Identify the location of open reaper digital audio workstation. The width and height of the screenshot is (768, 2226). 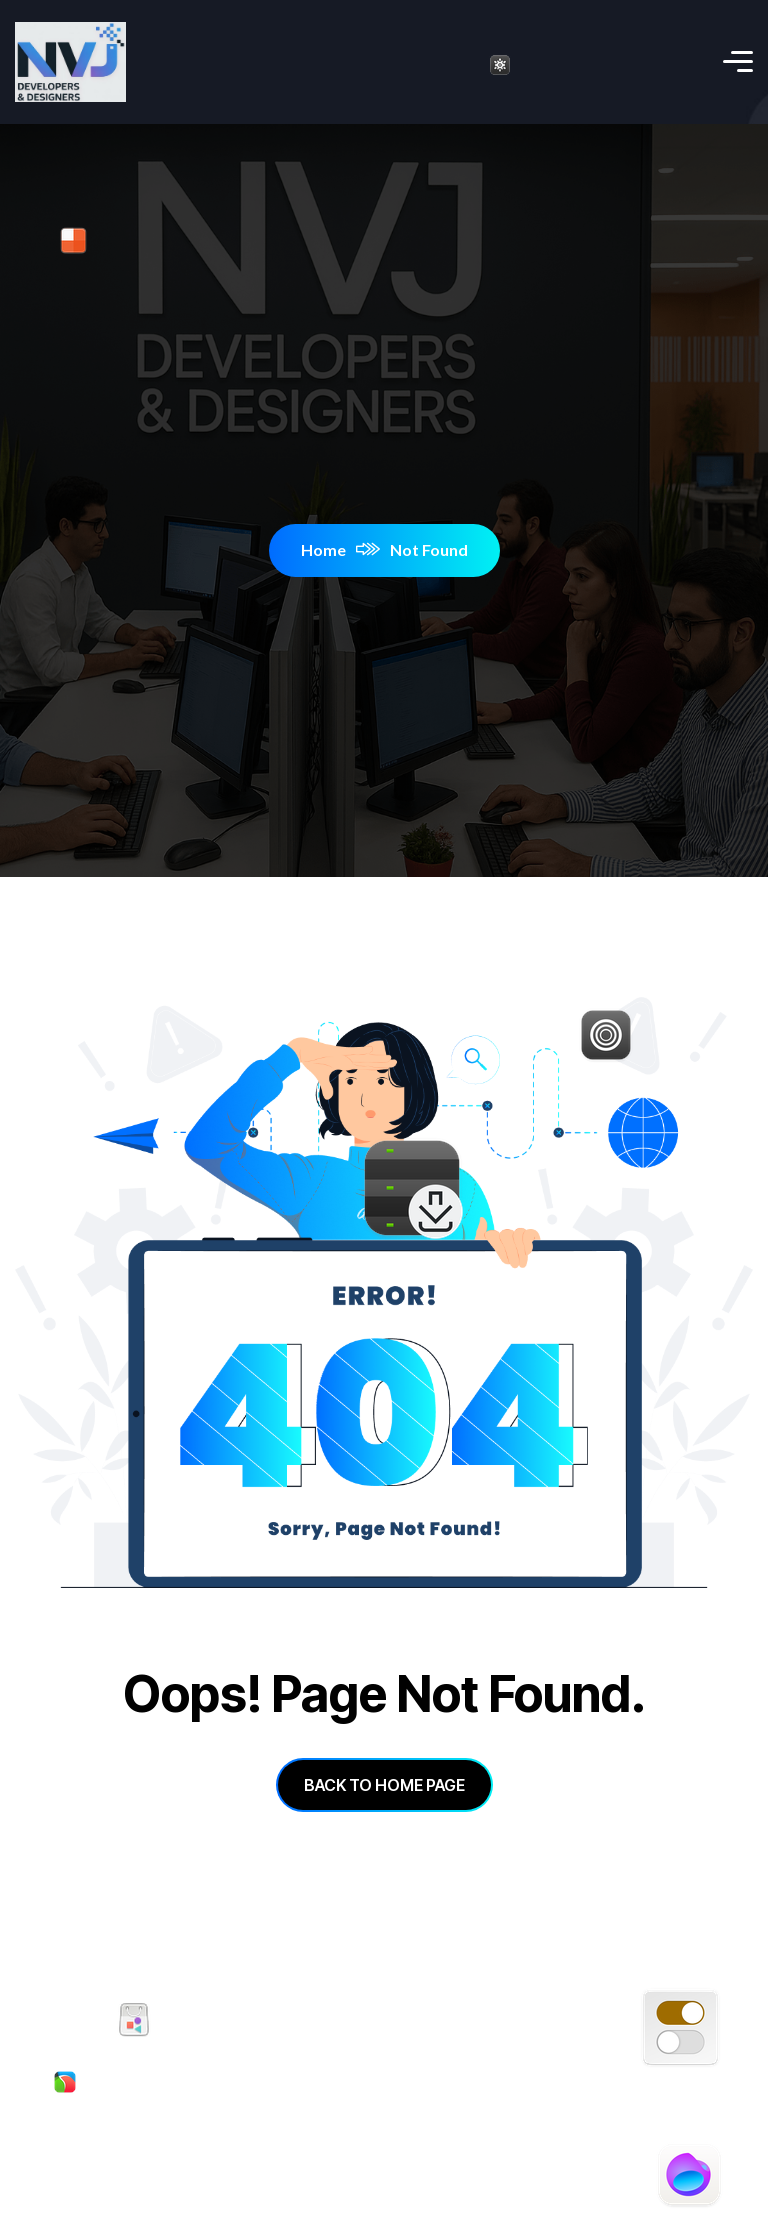
(65, 2082).